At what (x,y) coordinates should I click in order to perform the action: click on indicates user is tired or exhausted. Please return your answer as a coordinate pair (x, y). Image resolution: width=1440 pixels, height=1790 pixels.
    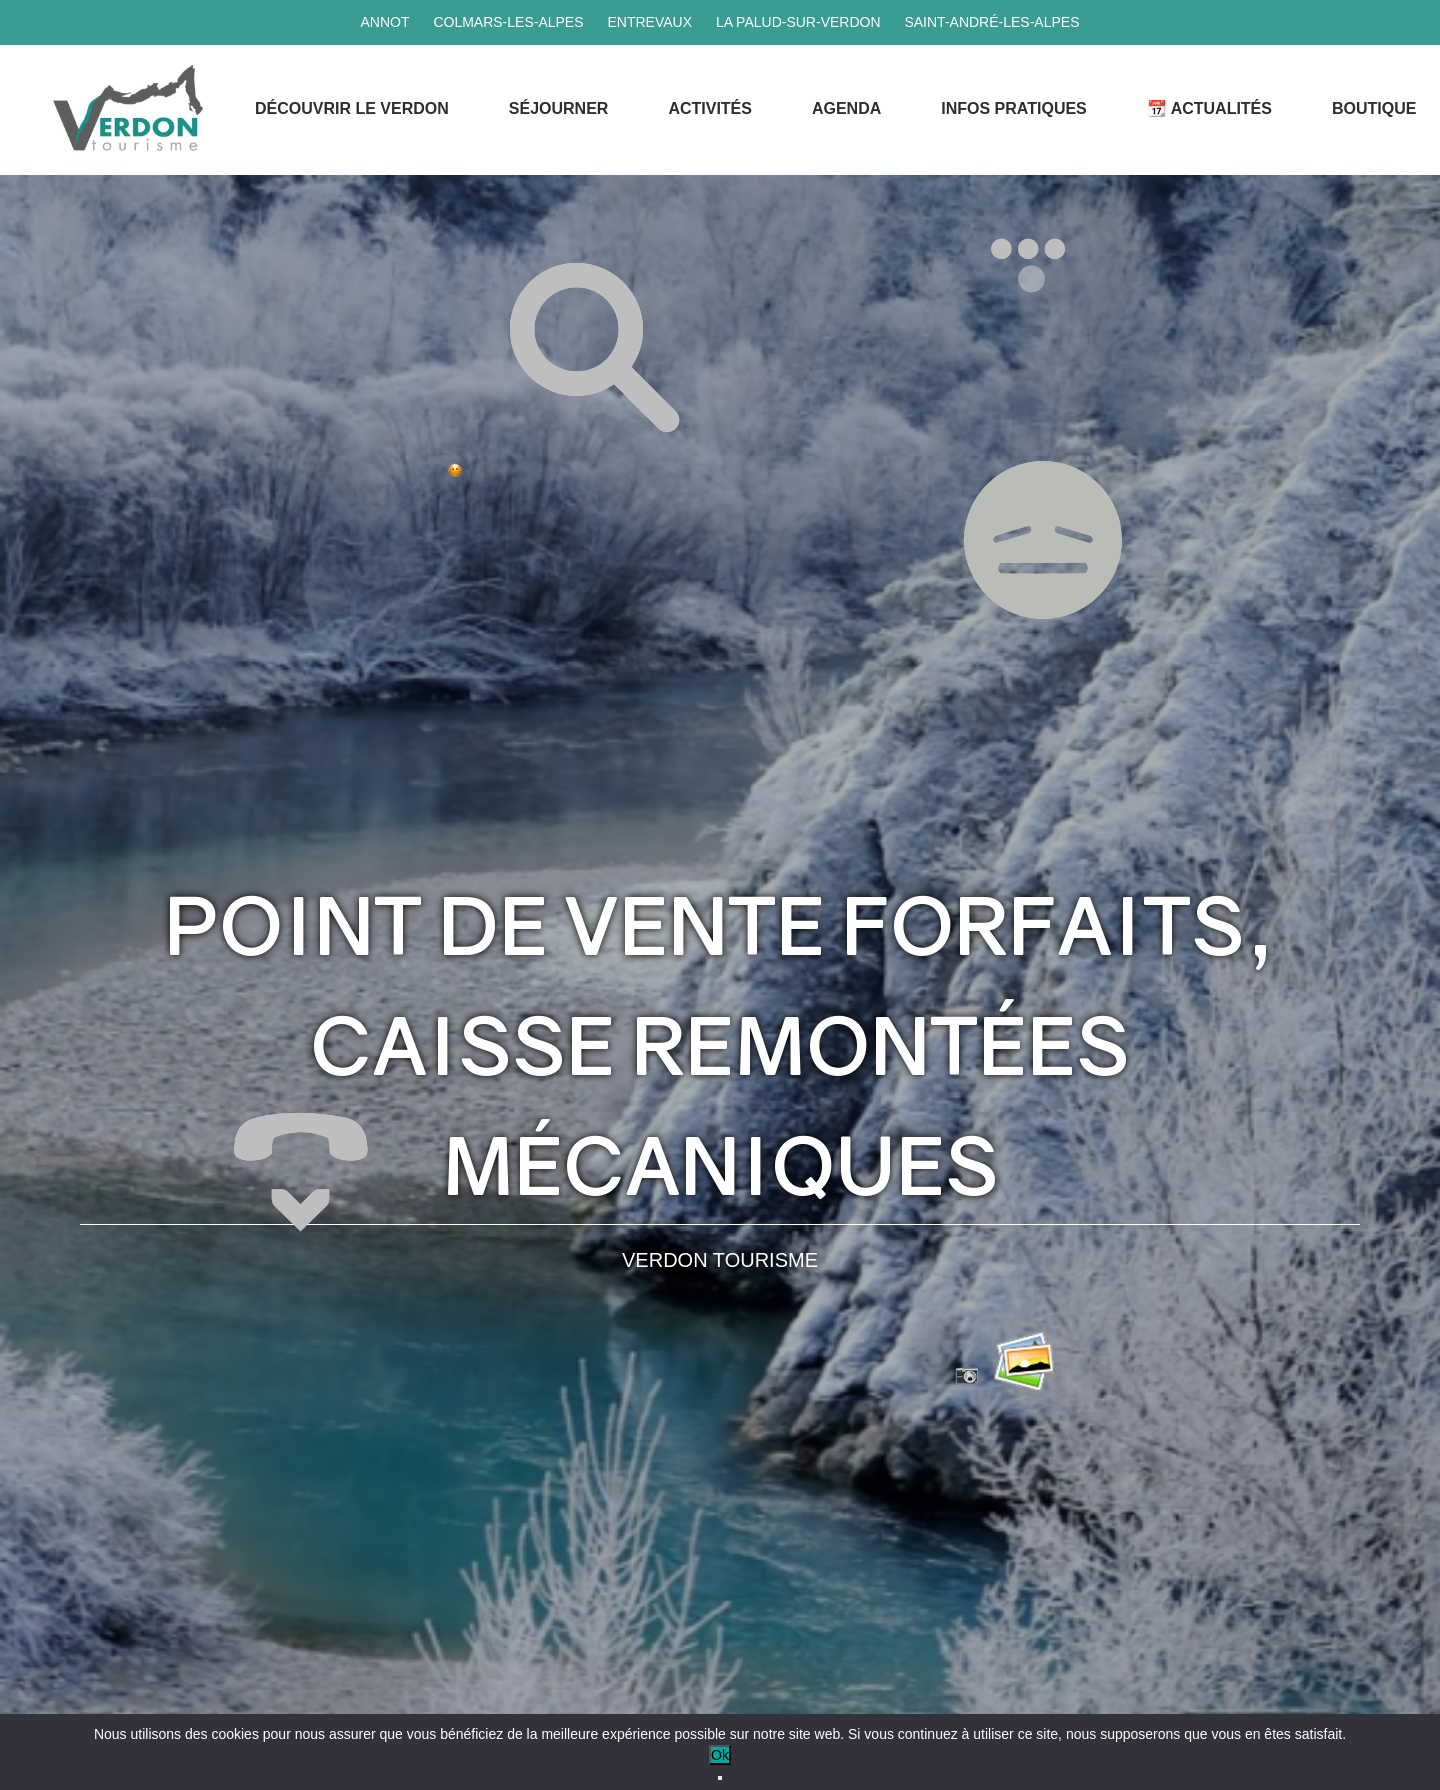
    Looking at the image, I should click on (1043, 540).